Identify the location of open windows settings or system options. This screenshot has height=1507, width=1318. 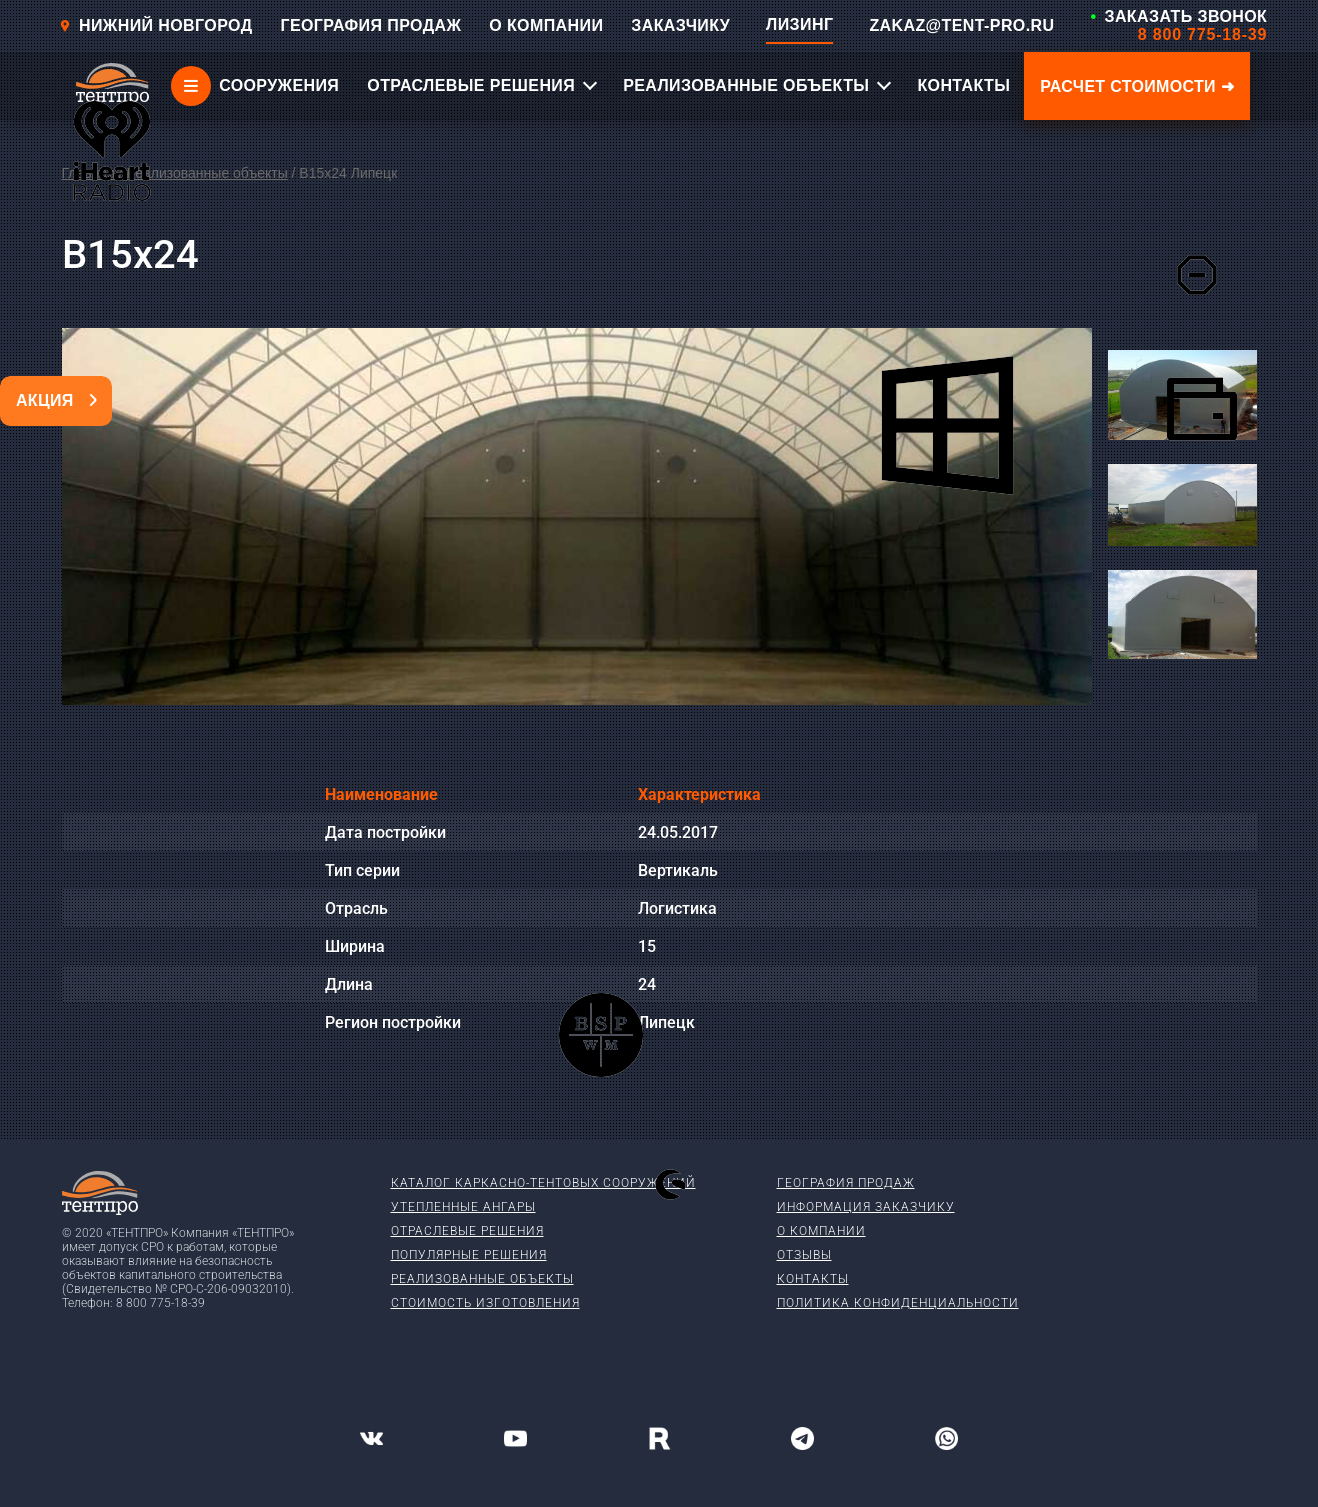
(947, 425).